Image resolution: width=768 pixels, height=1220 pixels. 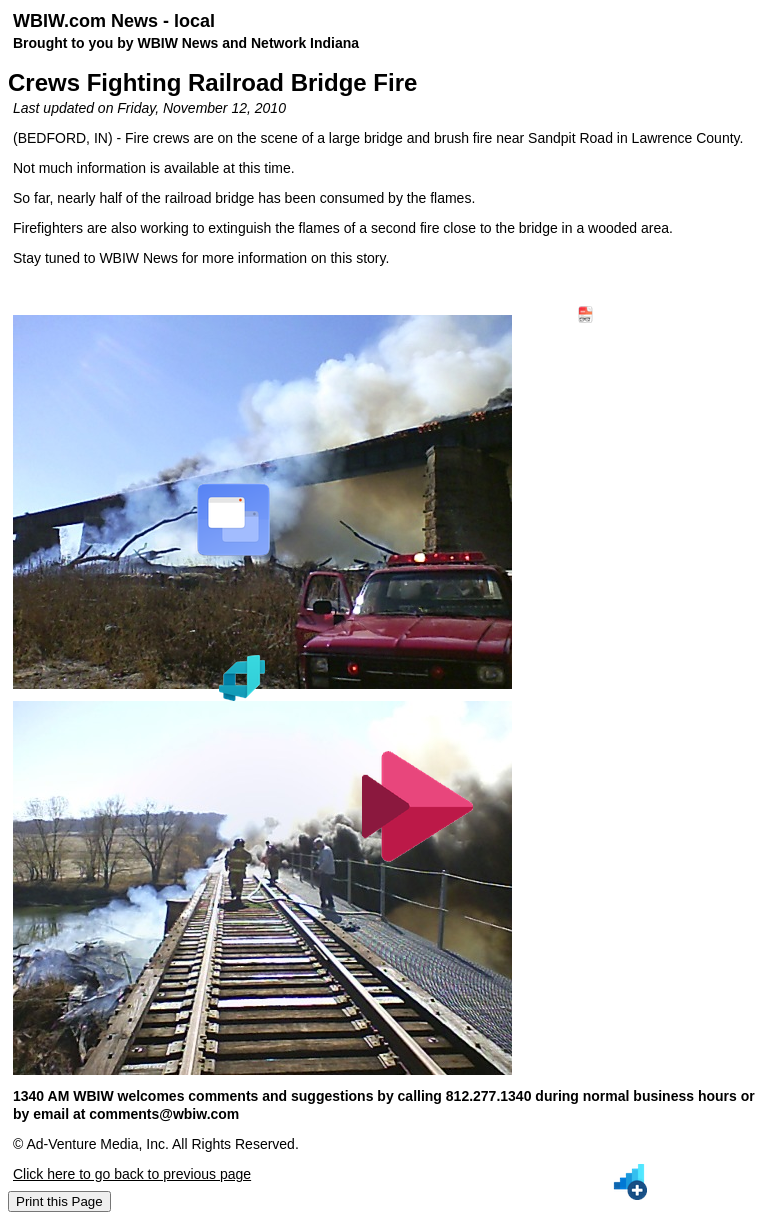 What do you see at coordinates (629, 1182) in the screenshot?
I see `open the plans app` at bounding box center [629, 1182].